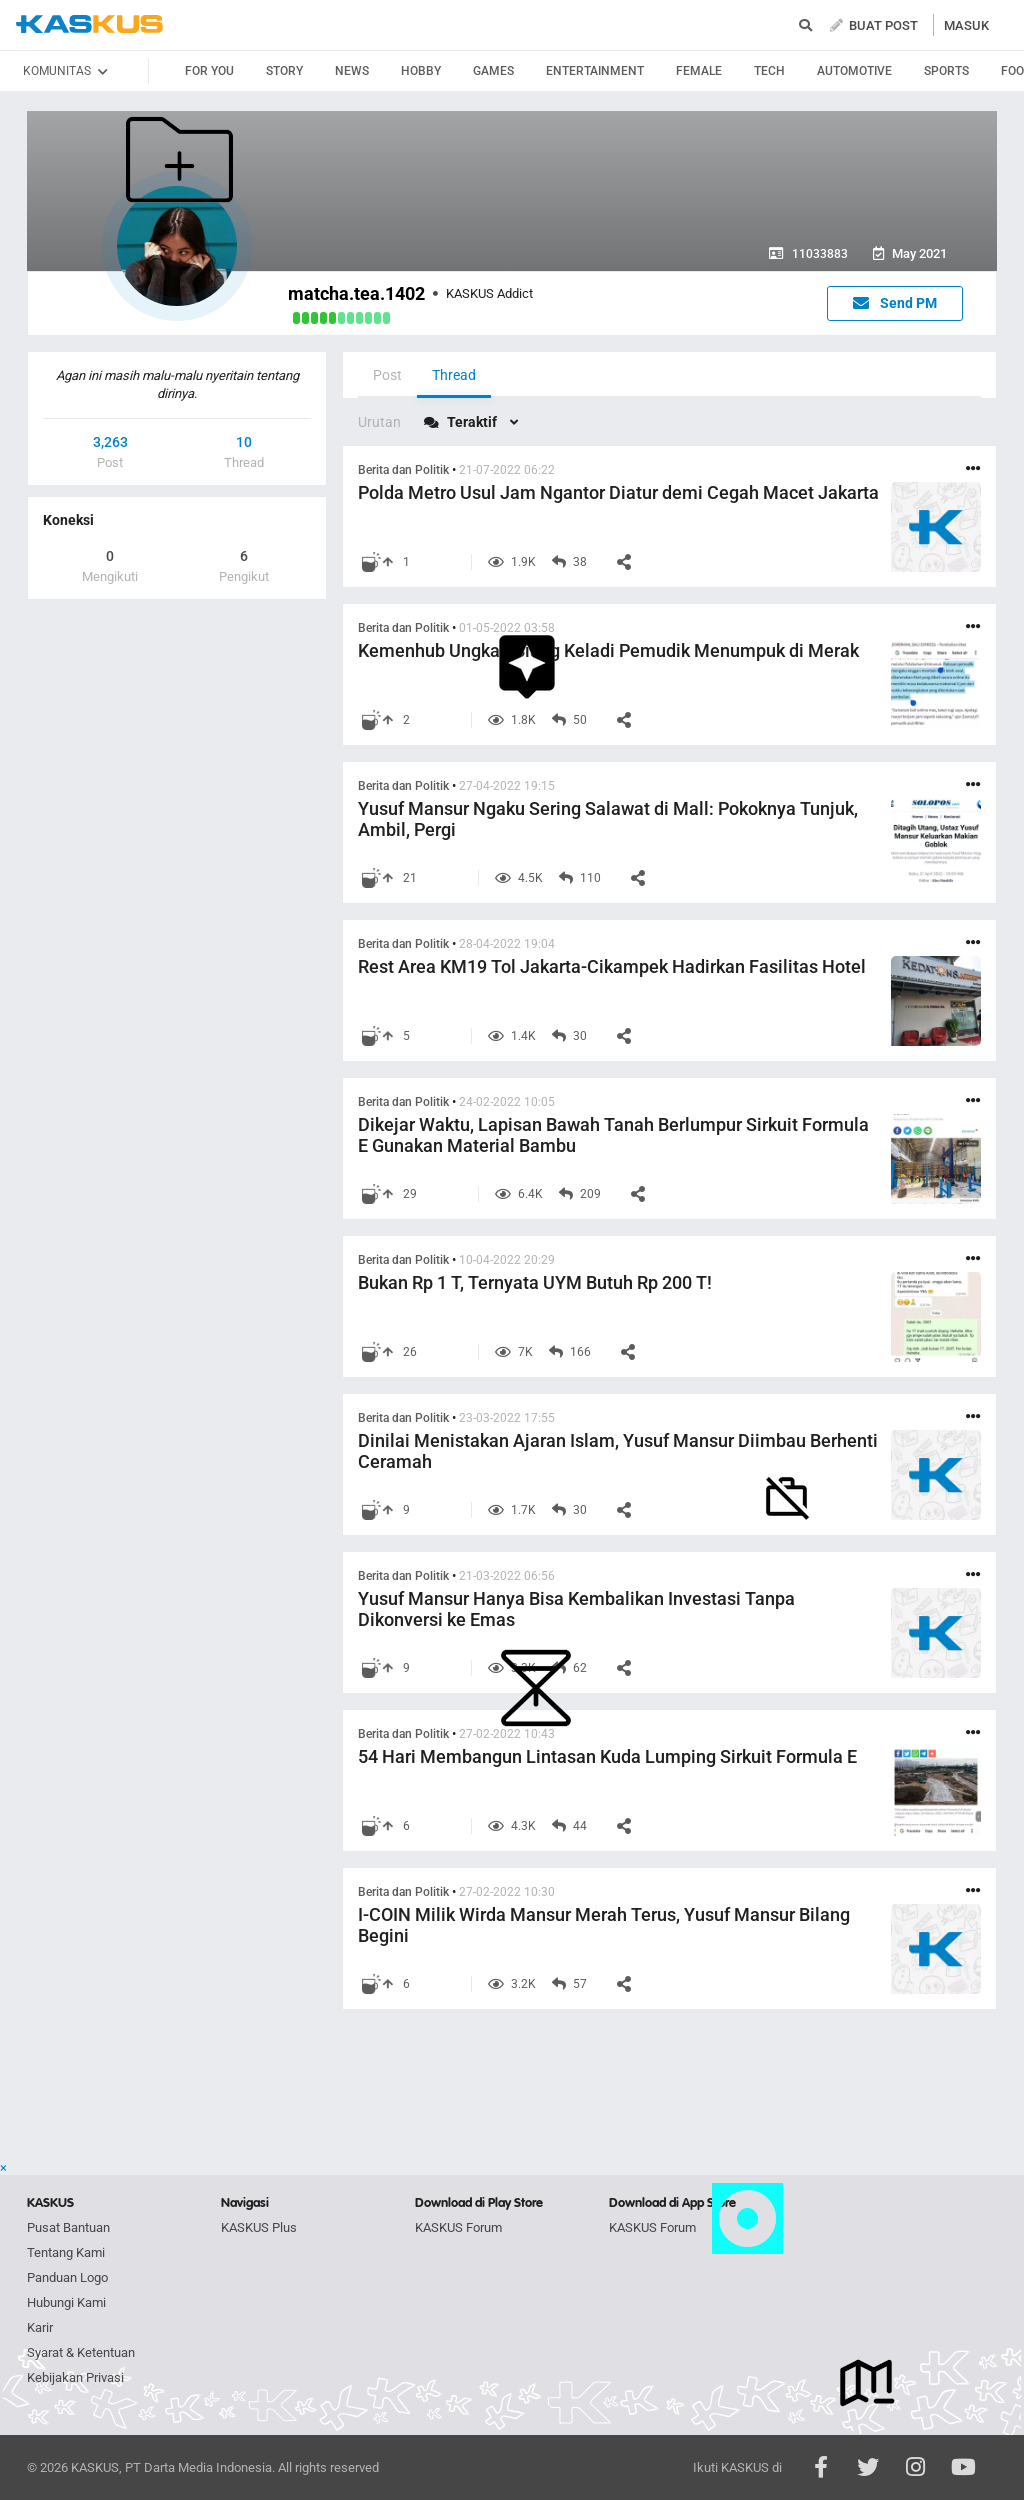  I want to click on remove a location from the map, so click(866, 2383).